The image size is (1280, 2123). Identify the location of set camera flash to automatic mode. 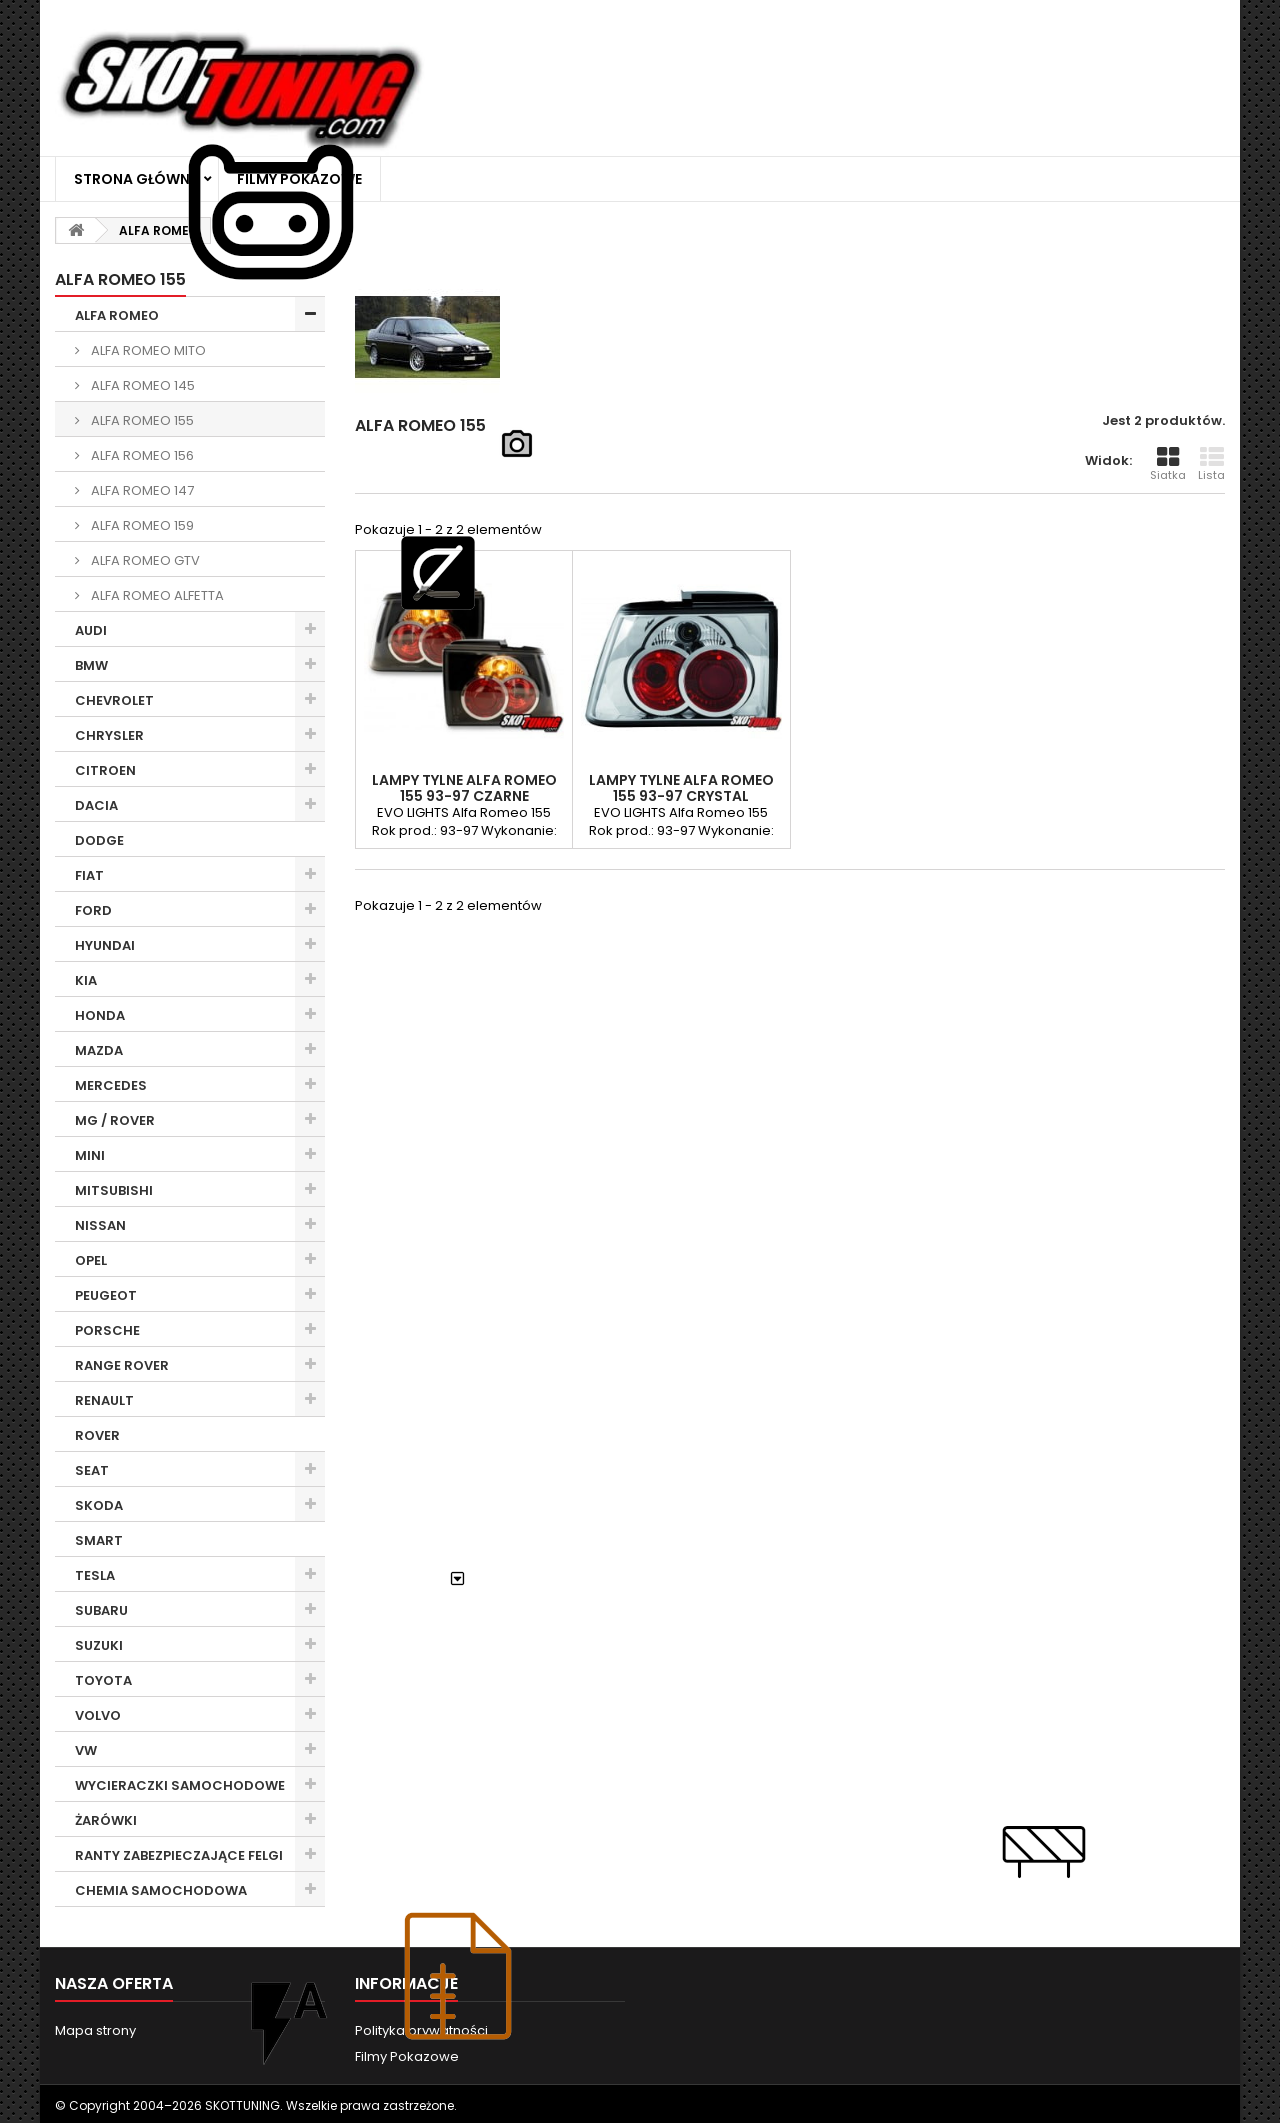
(287, 2022).